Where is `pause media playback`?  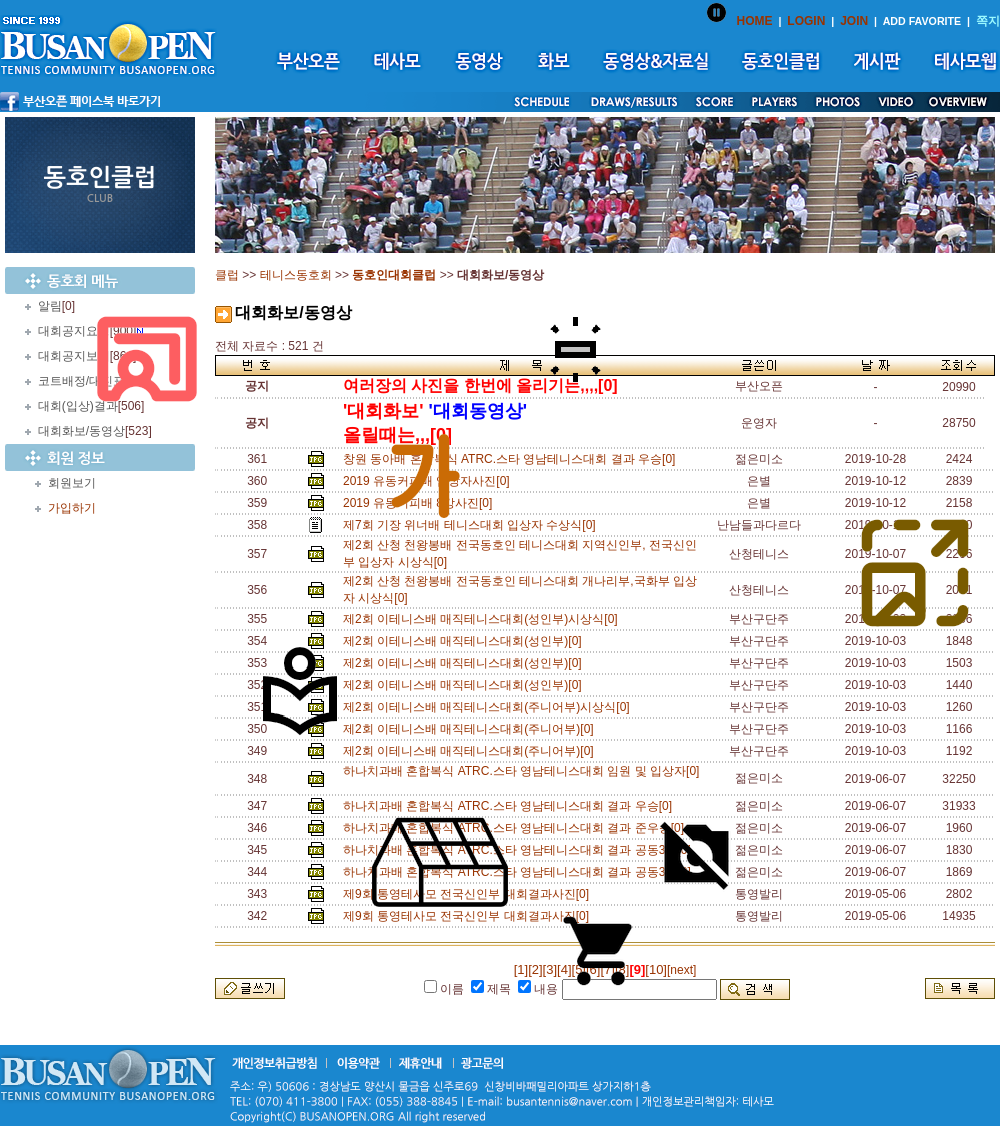 pause media playback is located at coordinates (716, 12).